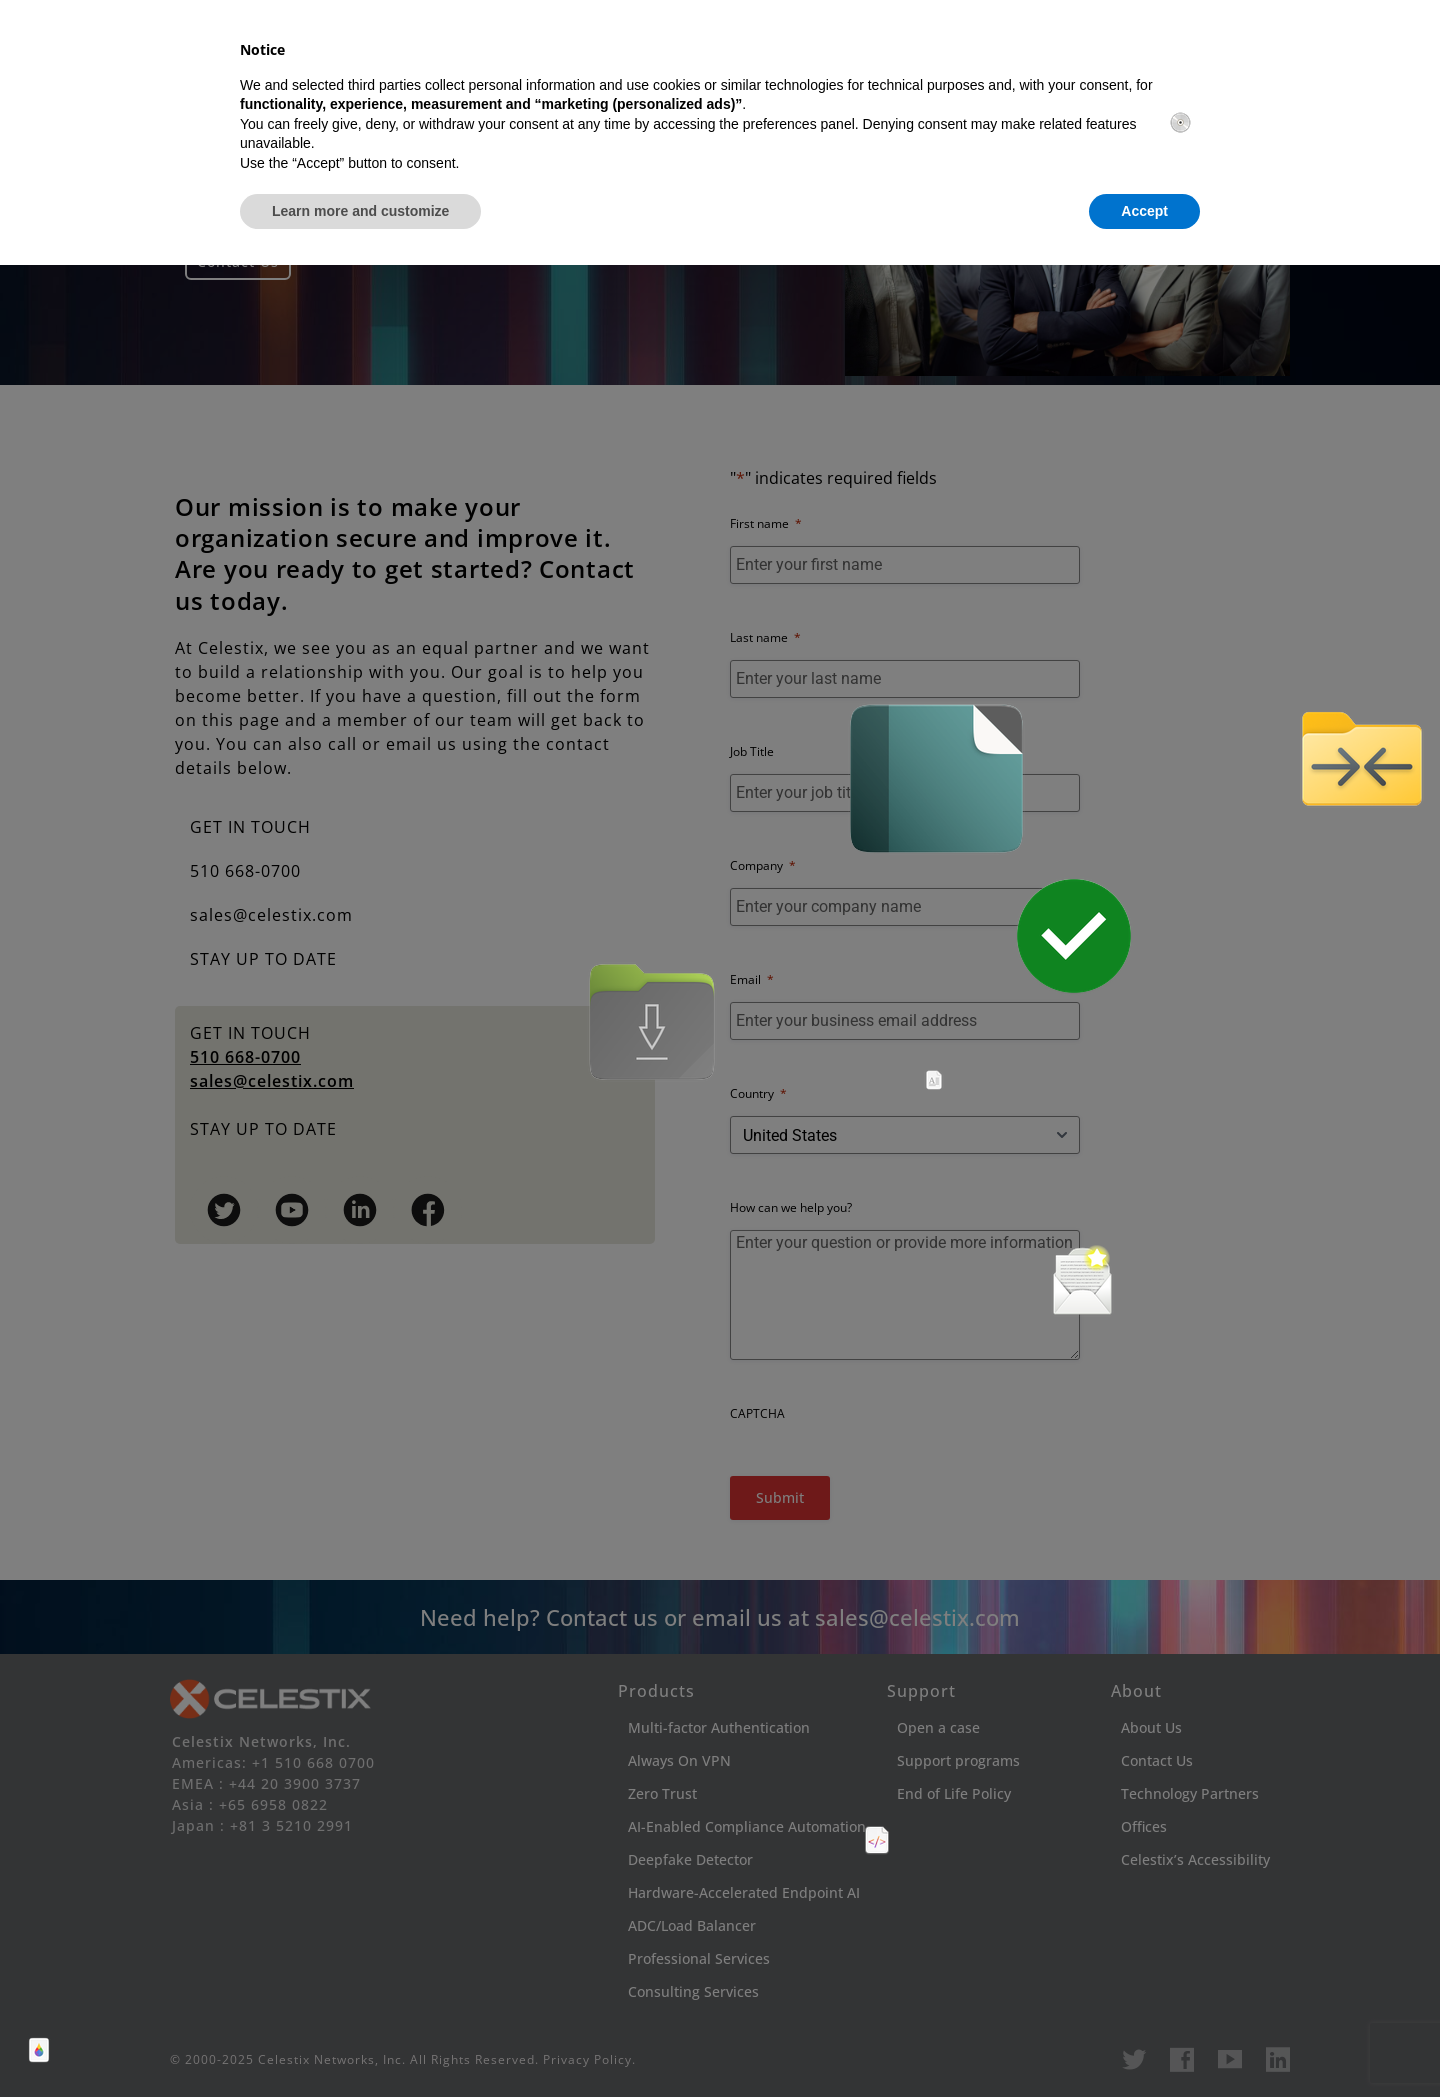 The height and width of the screenshot is (2097, 1440). I want to click on compress folder contents to save space, so click(1362, 762).